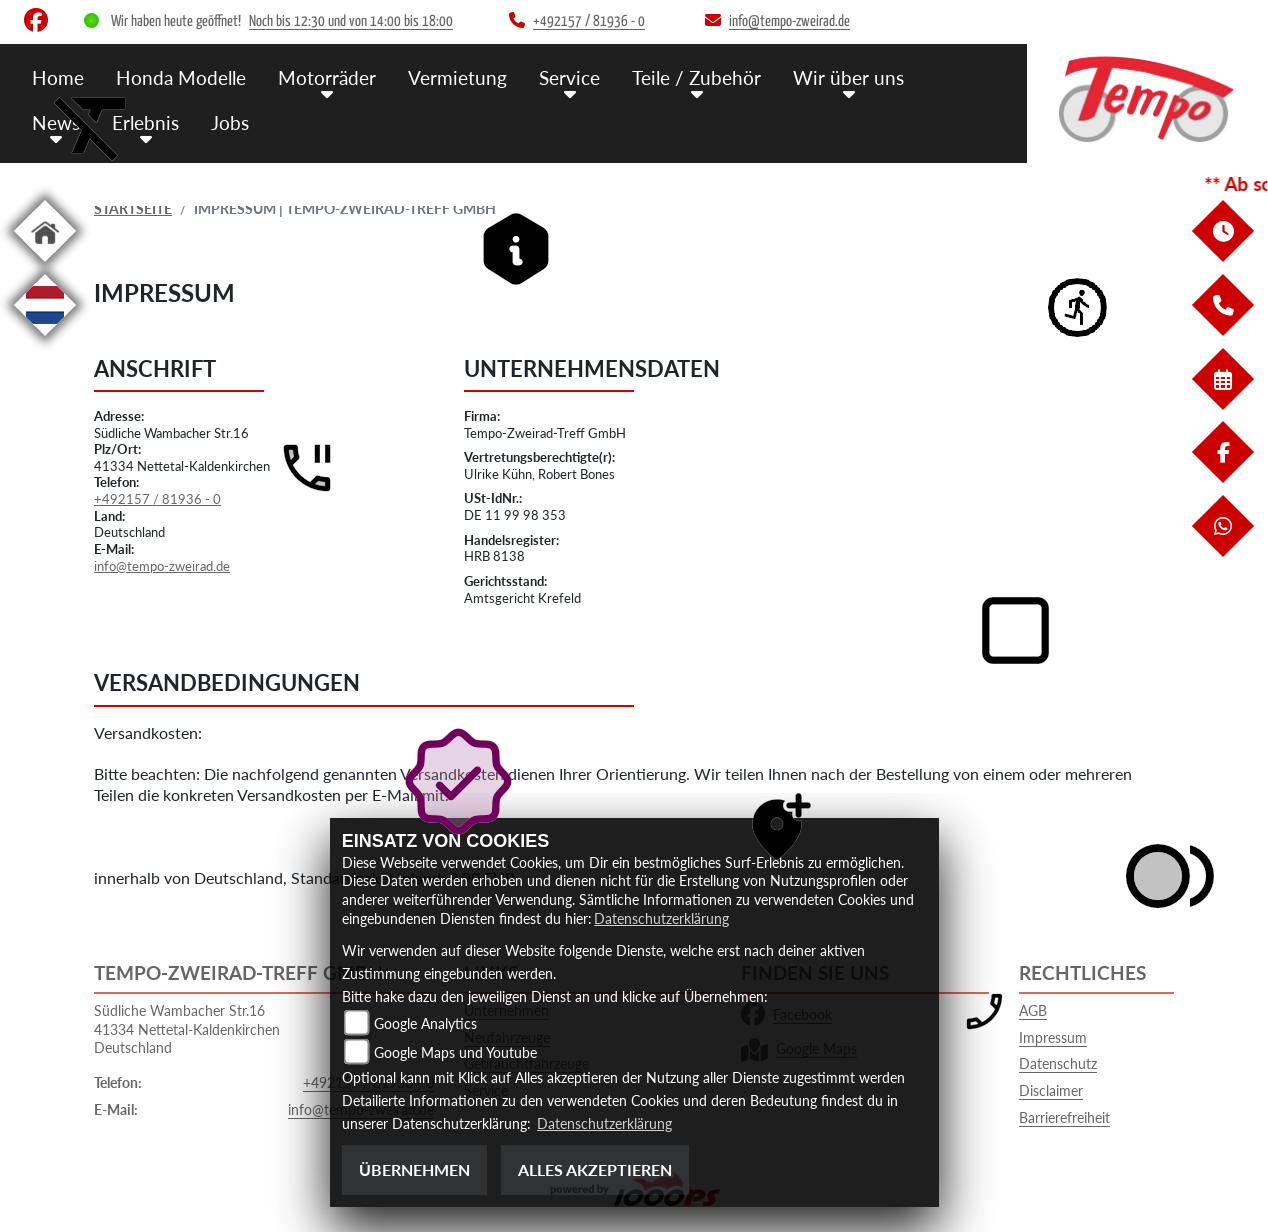 The height and width of the screenshot is (1232, 1268). Describe the element at coordinates (984, 1011) in the screenshot. I see `make a phone call` at that location.